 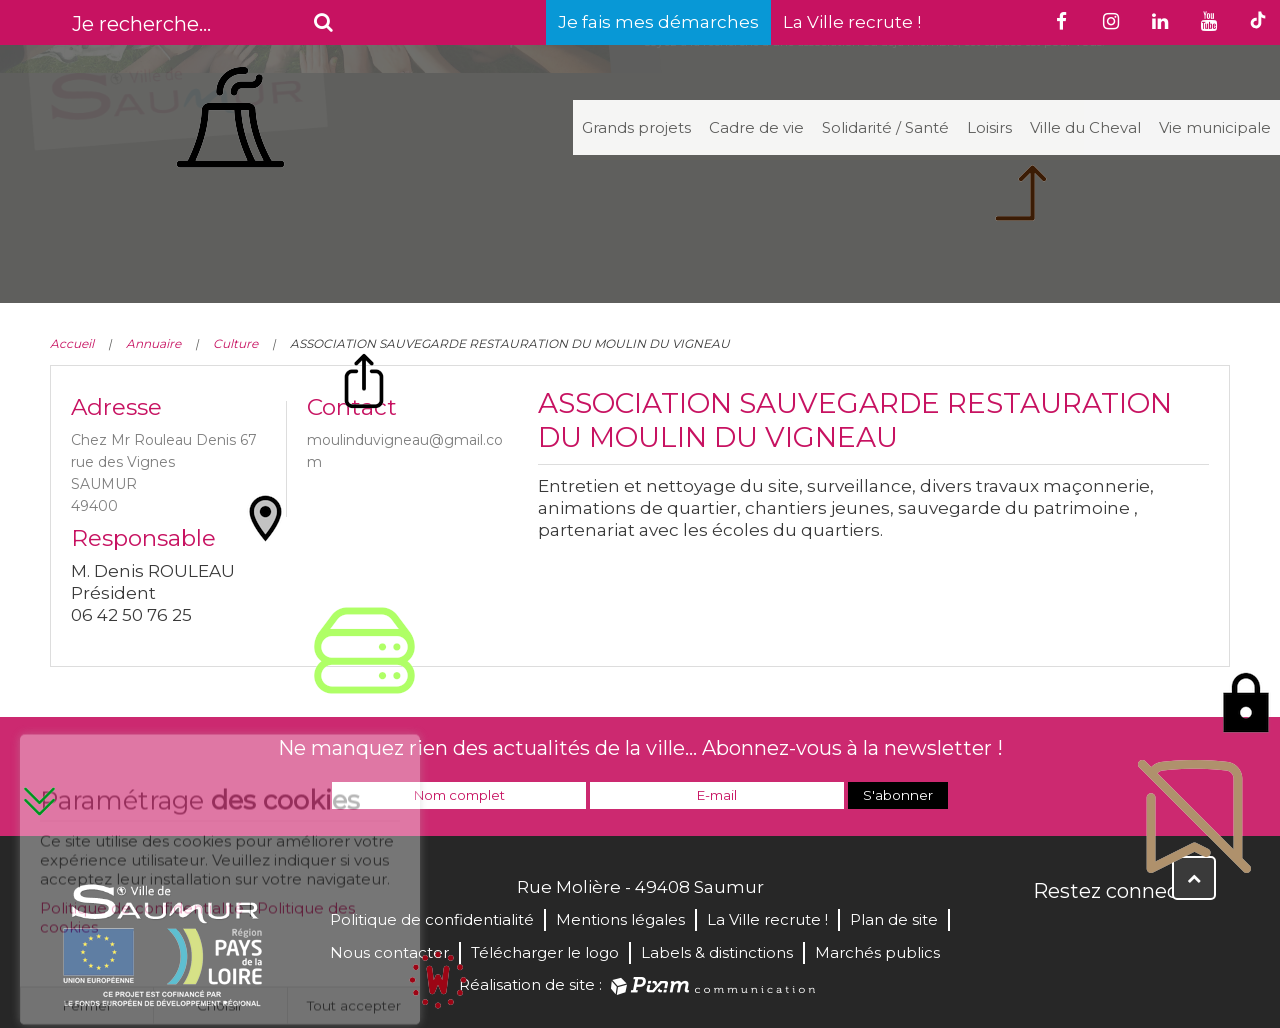 What do you see at coordinates (1194, 816) in the screenshot?
I see `remove from bookmarks` at bounding box center [1194, 816].